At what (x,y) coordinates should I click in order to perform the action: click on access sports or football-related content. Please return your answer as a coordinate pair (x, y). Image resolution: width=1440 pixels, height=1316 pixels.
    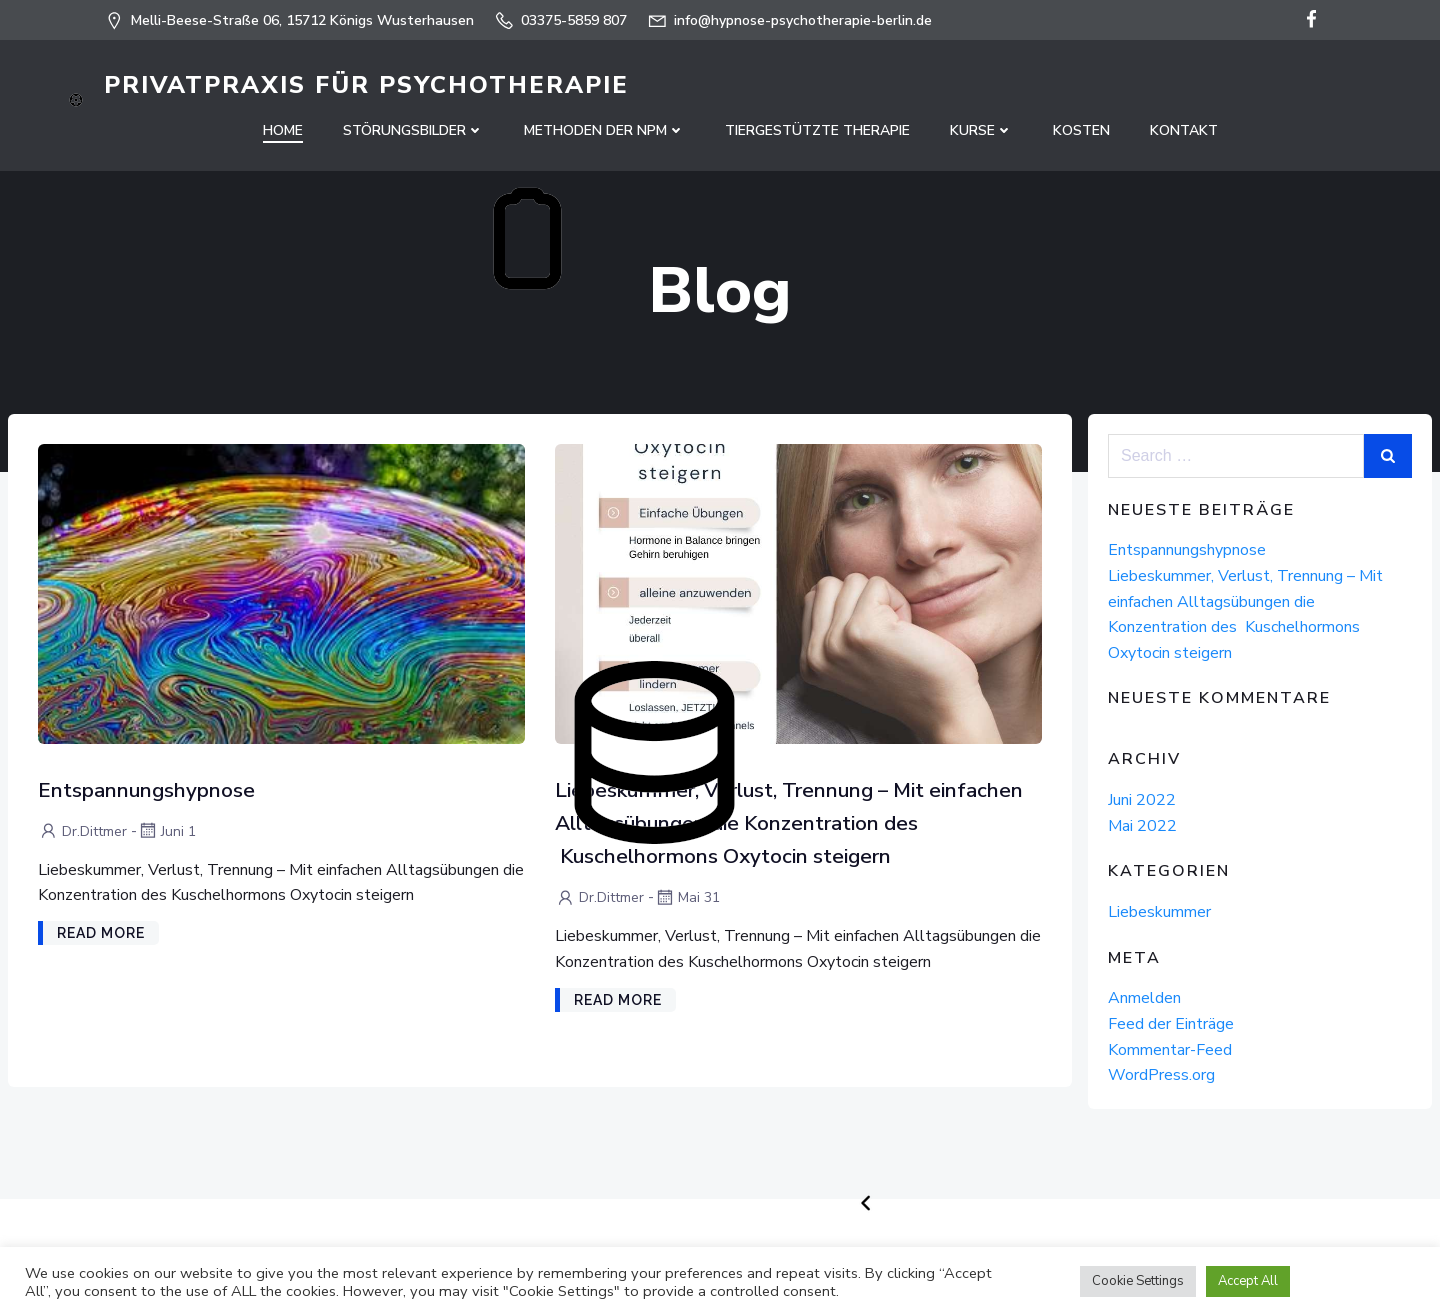
    Looking at the image, I should click on (76, 100).